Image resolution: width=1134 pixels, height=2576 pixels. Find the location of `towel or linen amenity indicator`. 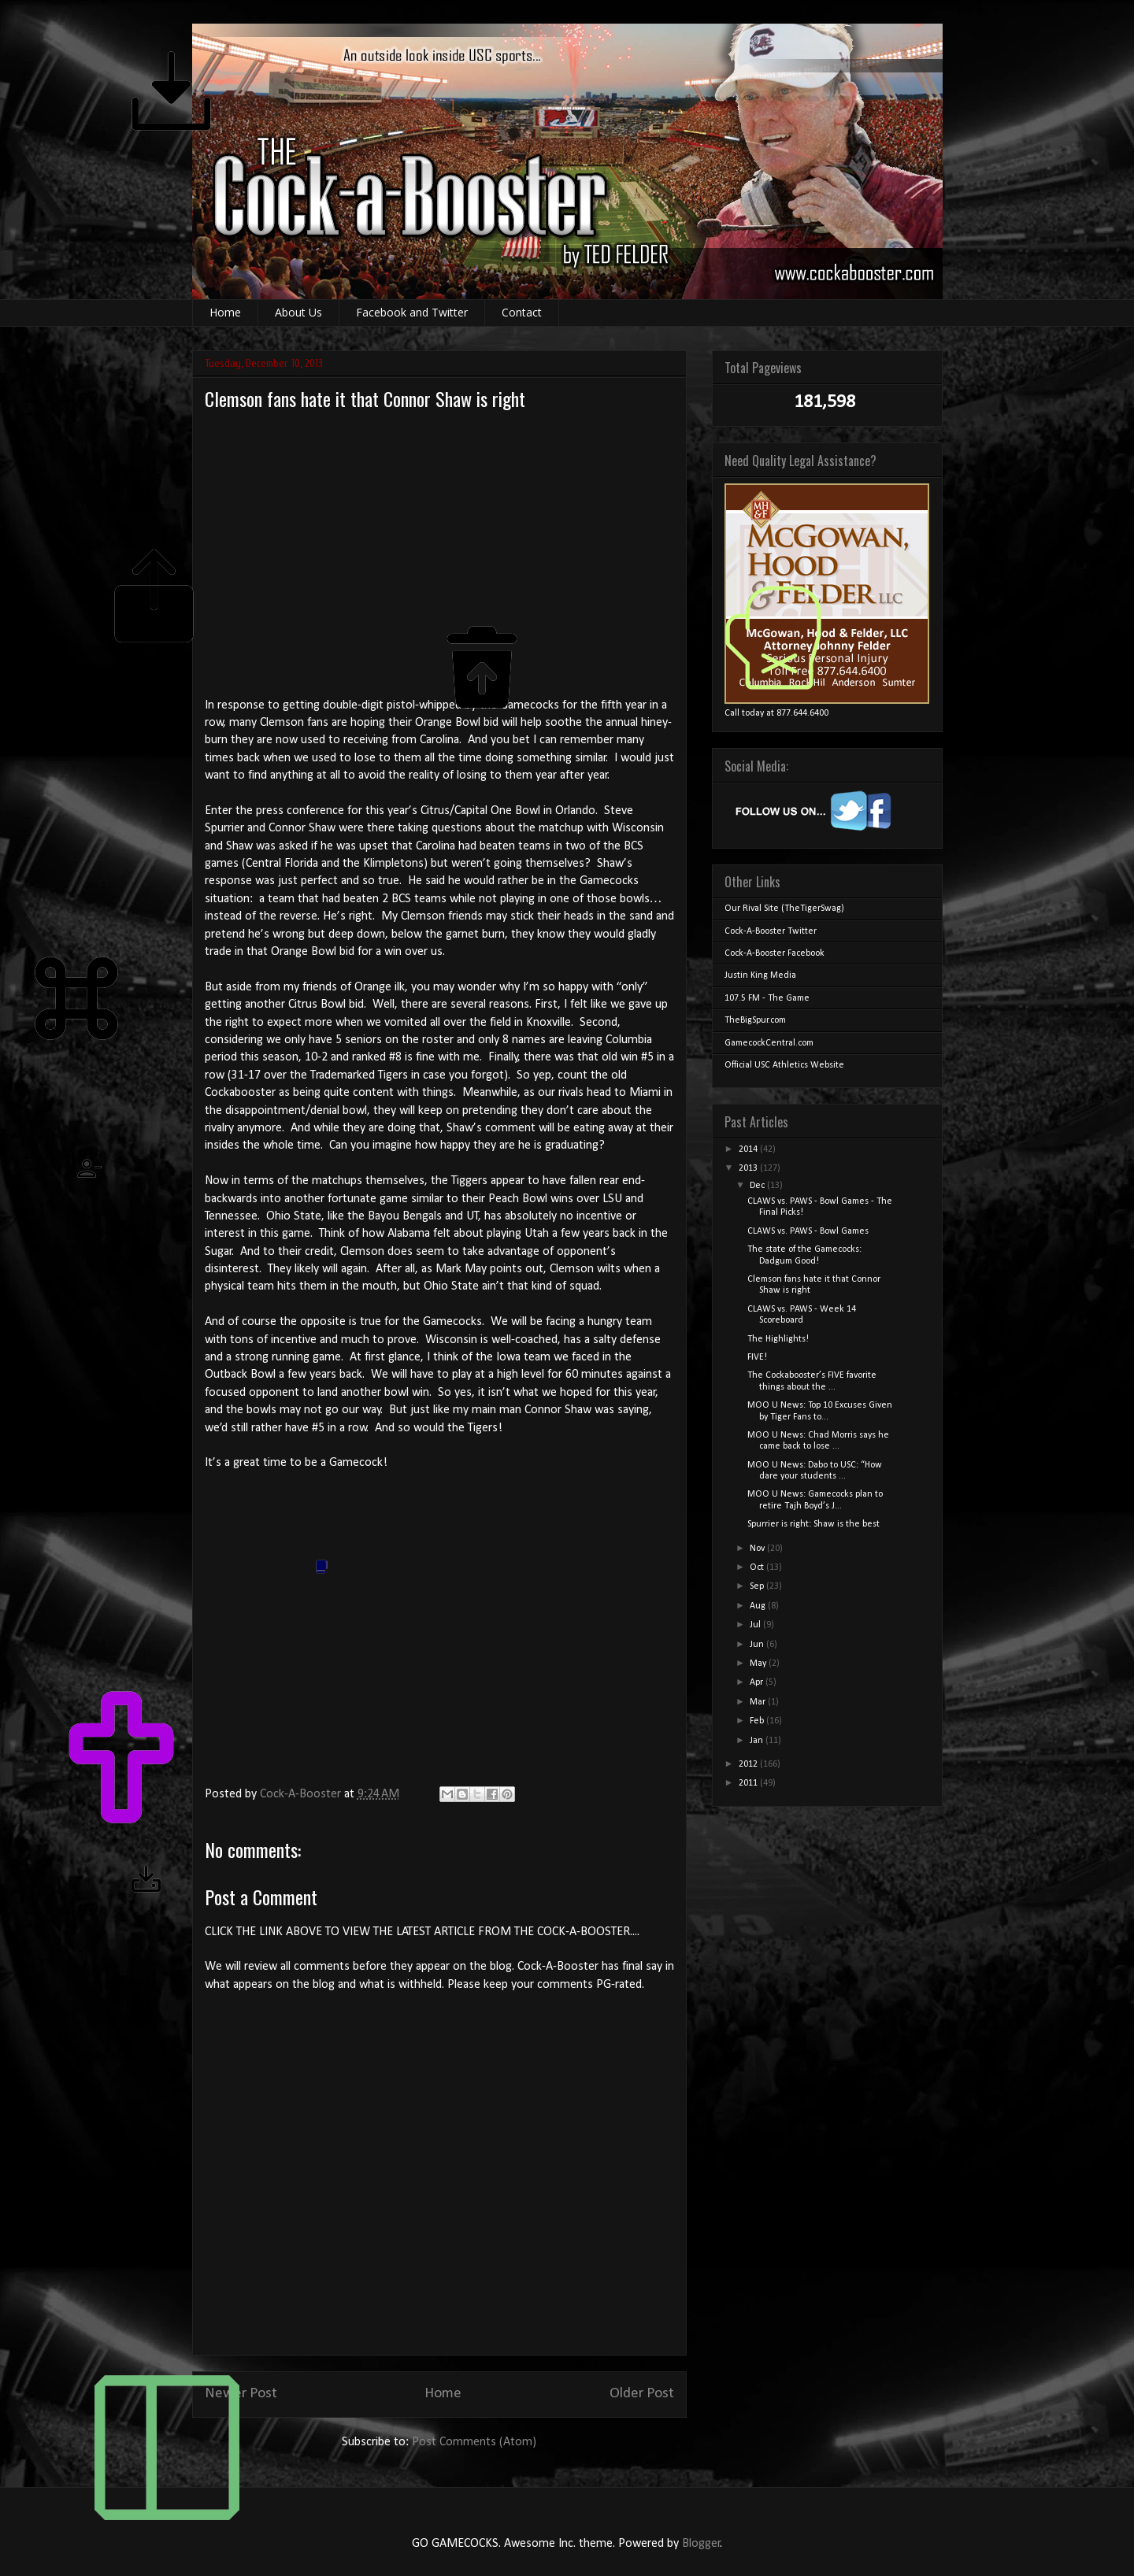

towel or linen amenity indicator is located at coordinates (321, 1567).